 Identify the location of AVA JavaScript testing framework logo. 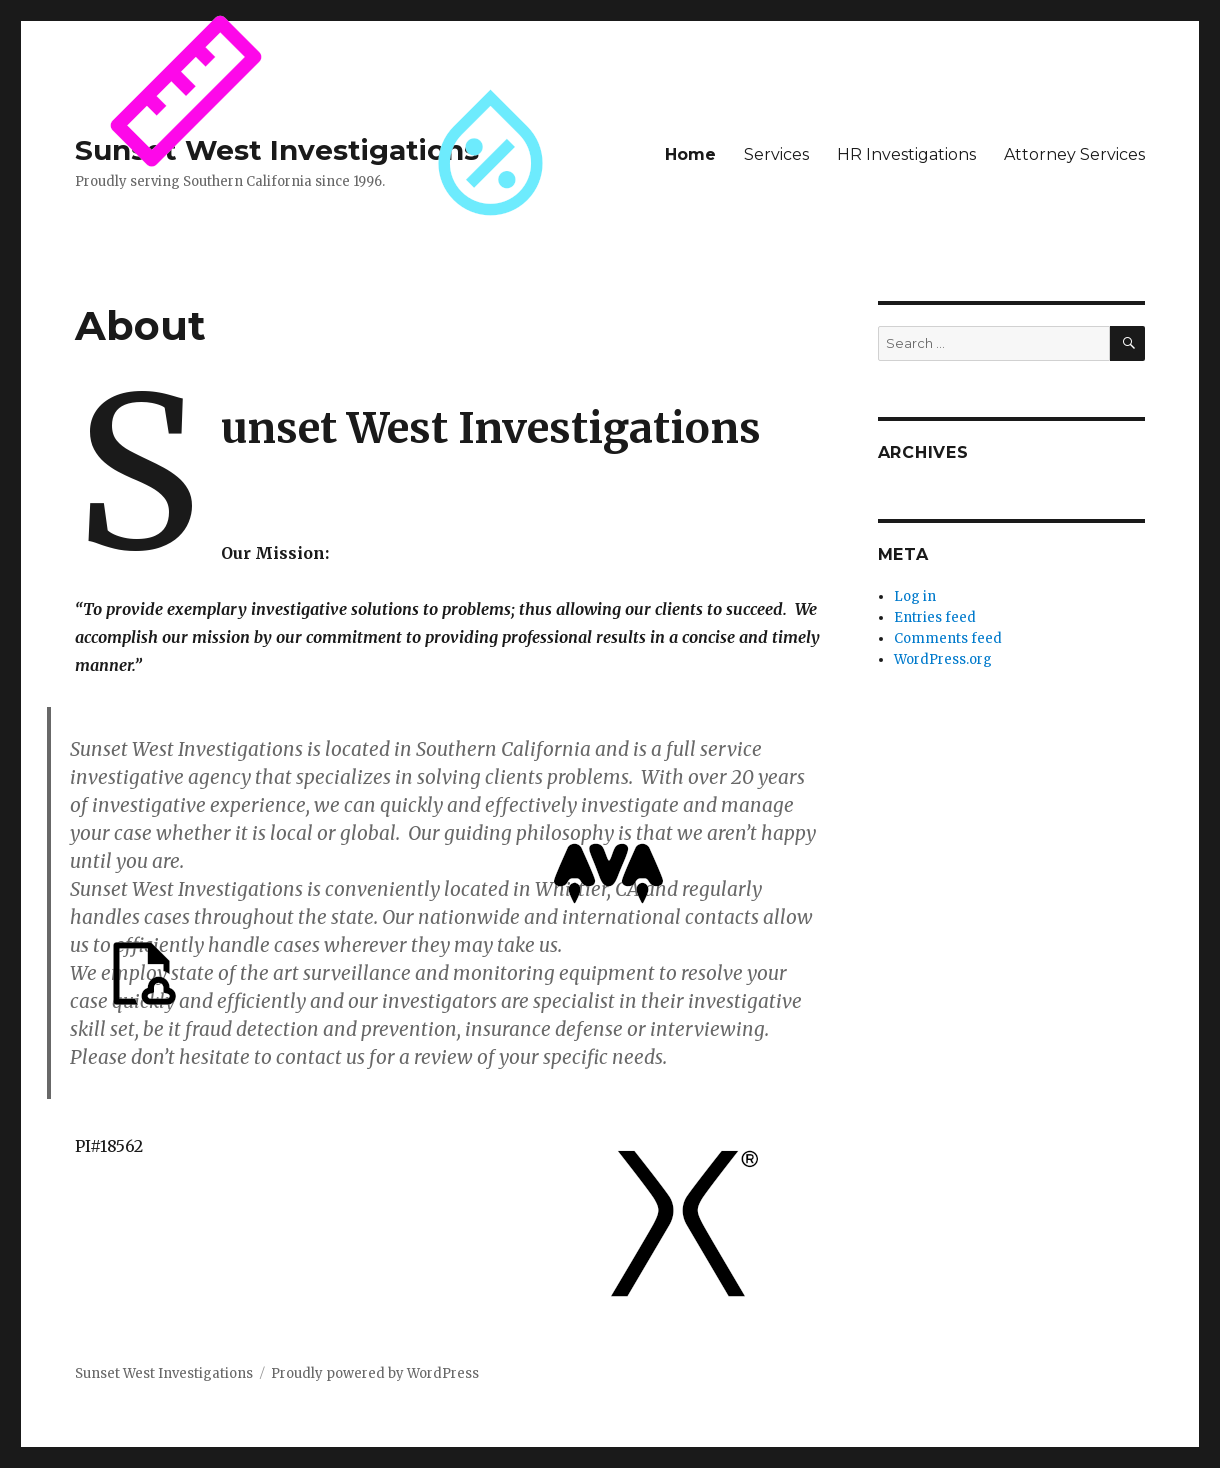
(608, 873).